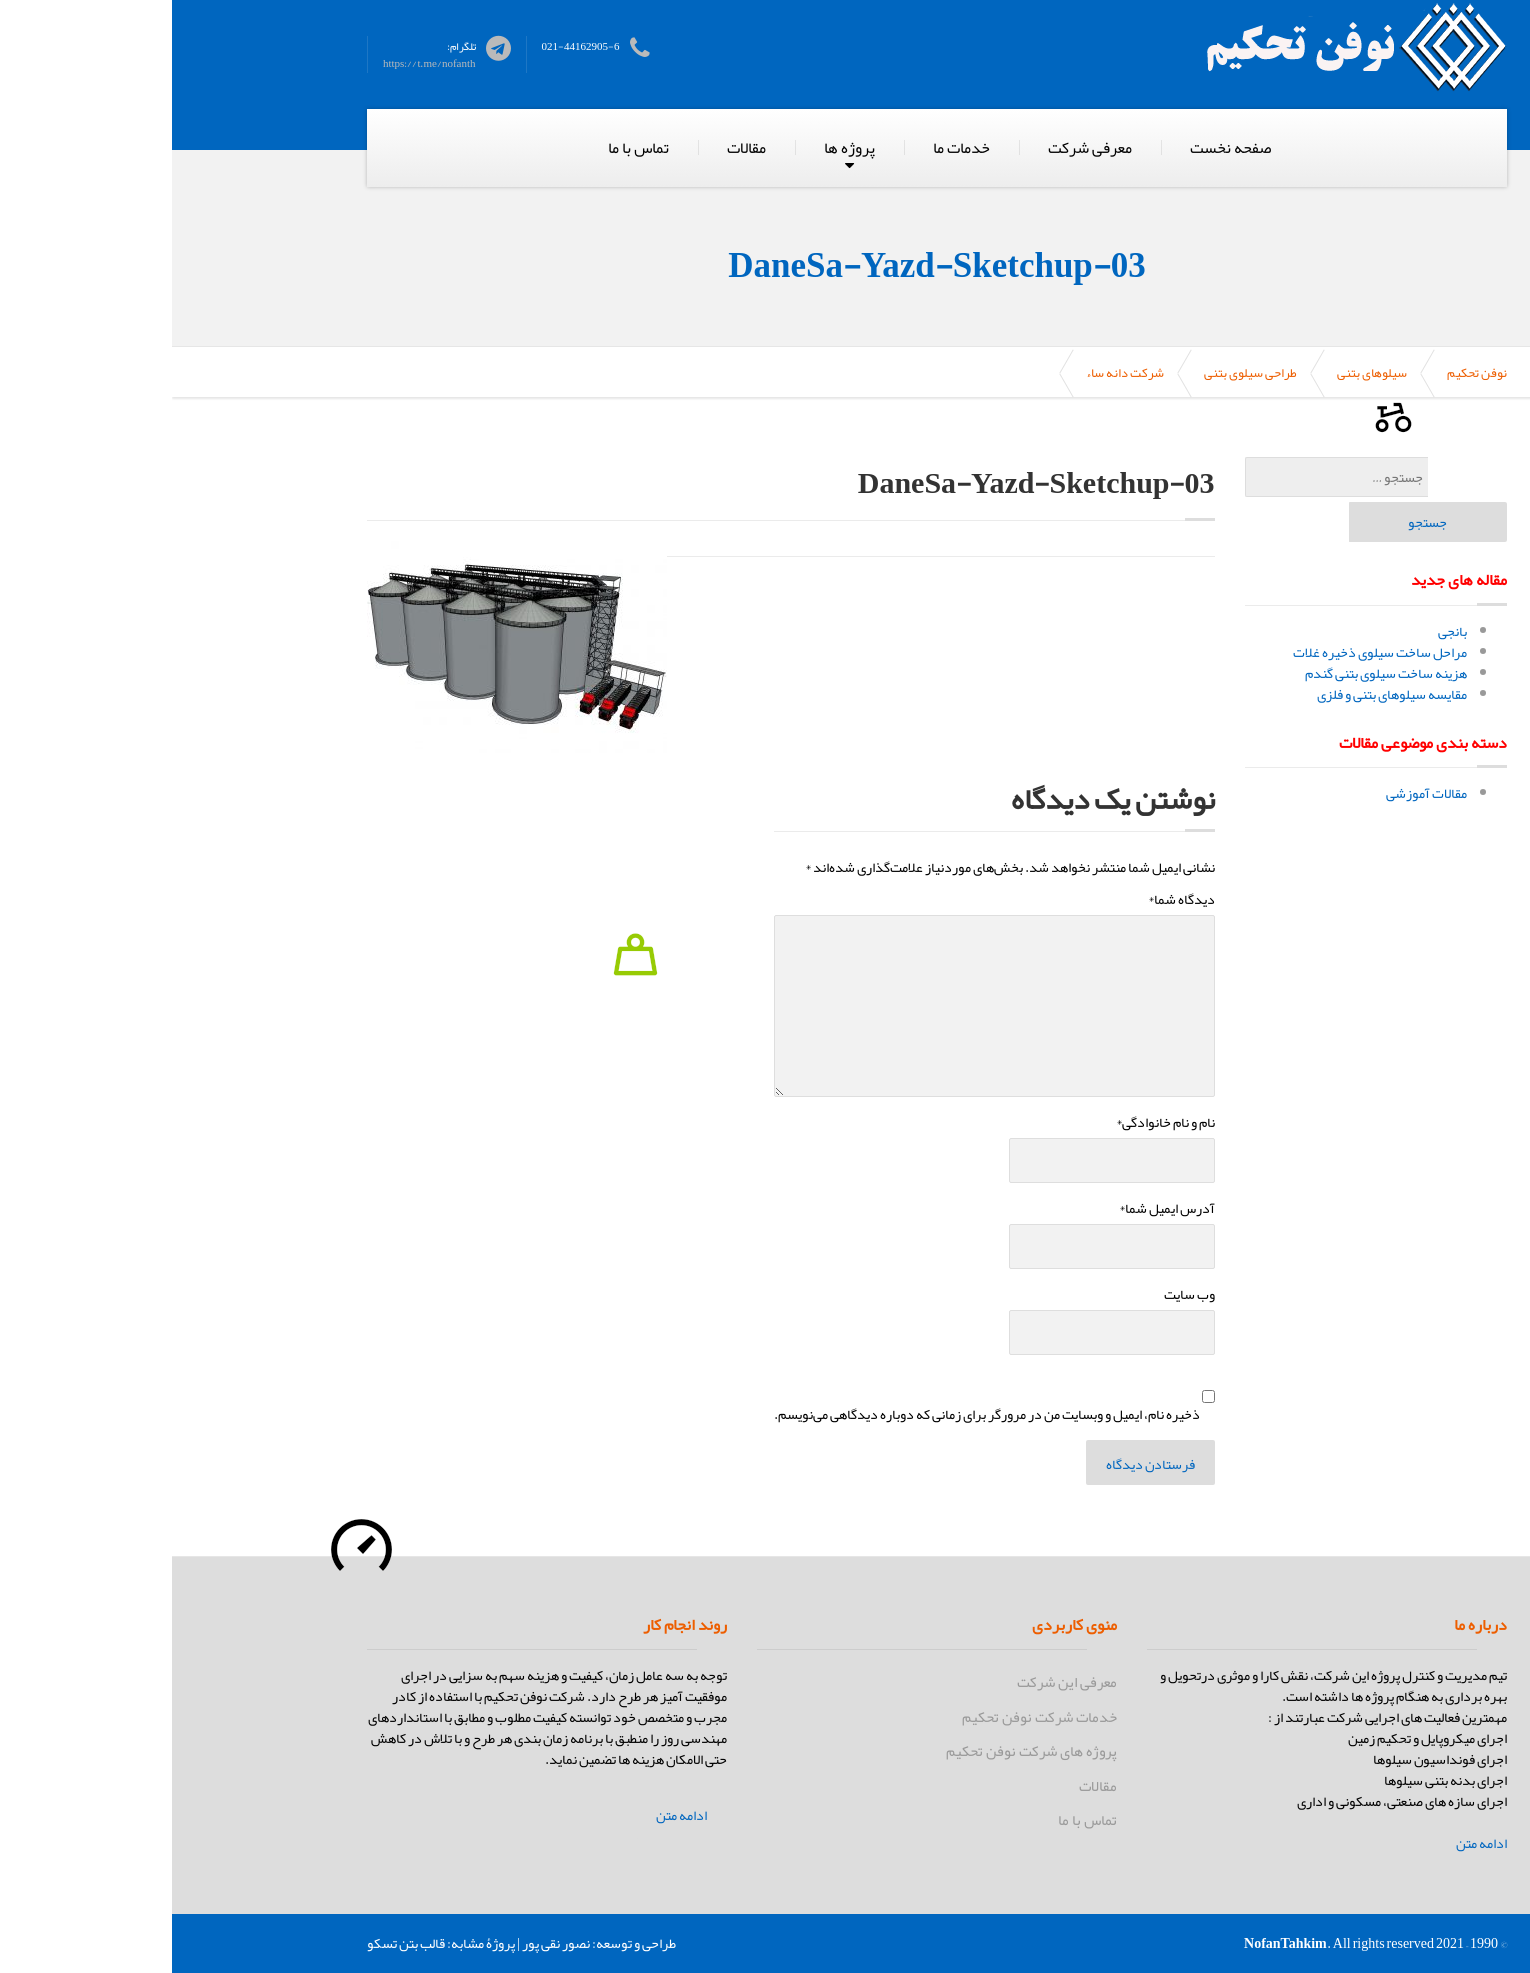  I want to click on view item weight or mass, so click(635, 955).